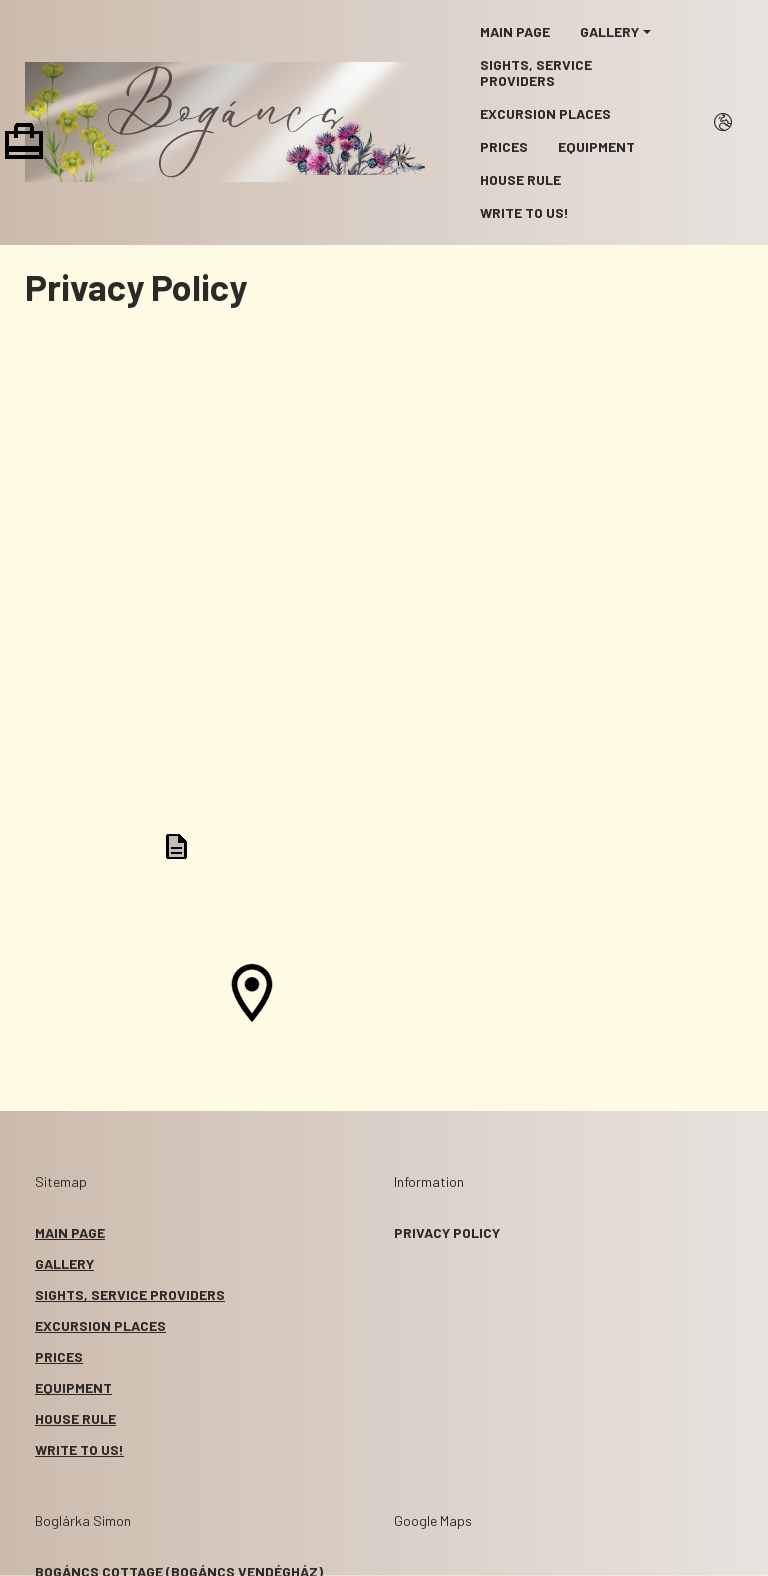  Describe the element at coordinates (252, 993) in the screenshot. I see `view current location on map` at that location.